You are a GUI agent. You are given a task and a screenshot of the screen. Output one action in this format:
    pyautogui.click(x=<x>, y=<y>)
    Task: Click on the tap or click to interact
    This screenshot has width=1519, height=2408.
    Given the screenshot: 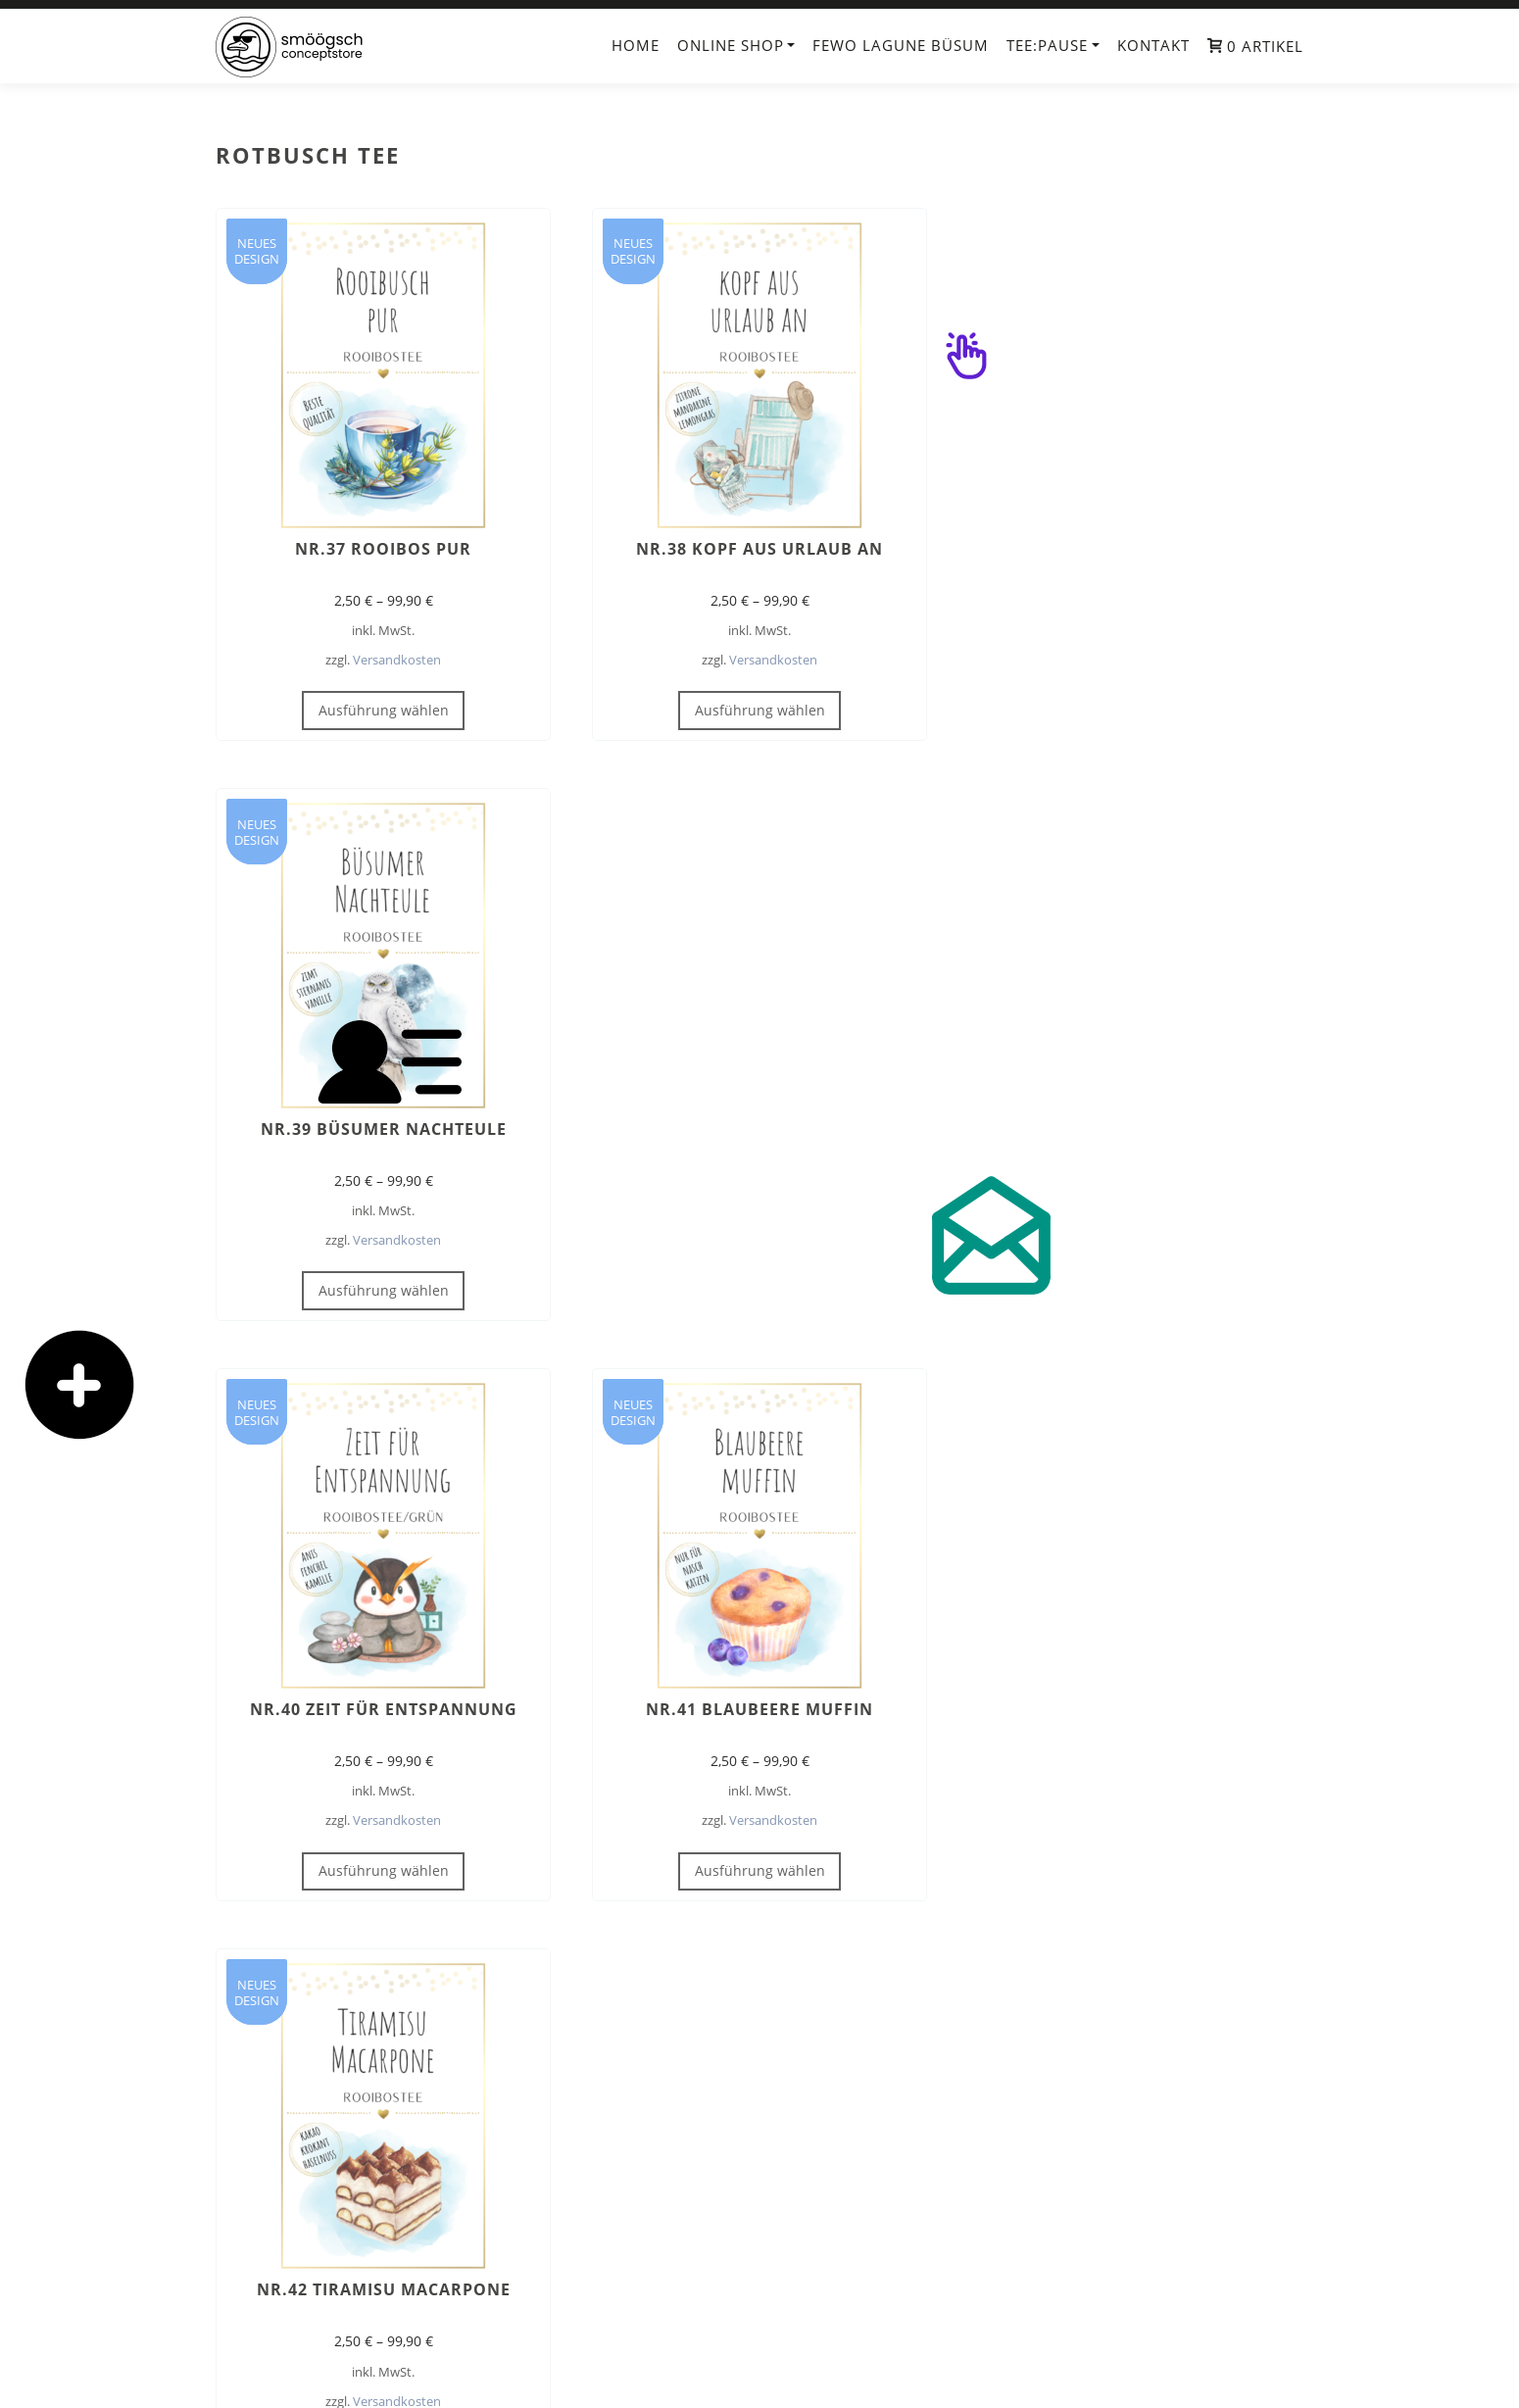 What is the action you would take?
    pyautogui.click(x=967, y=356)
    